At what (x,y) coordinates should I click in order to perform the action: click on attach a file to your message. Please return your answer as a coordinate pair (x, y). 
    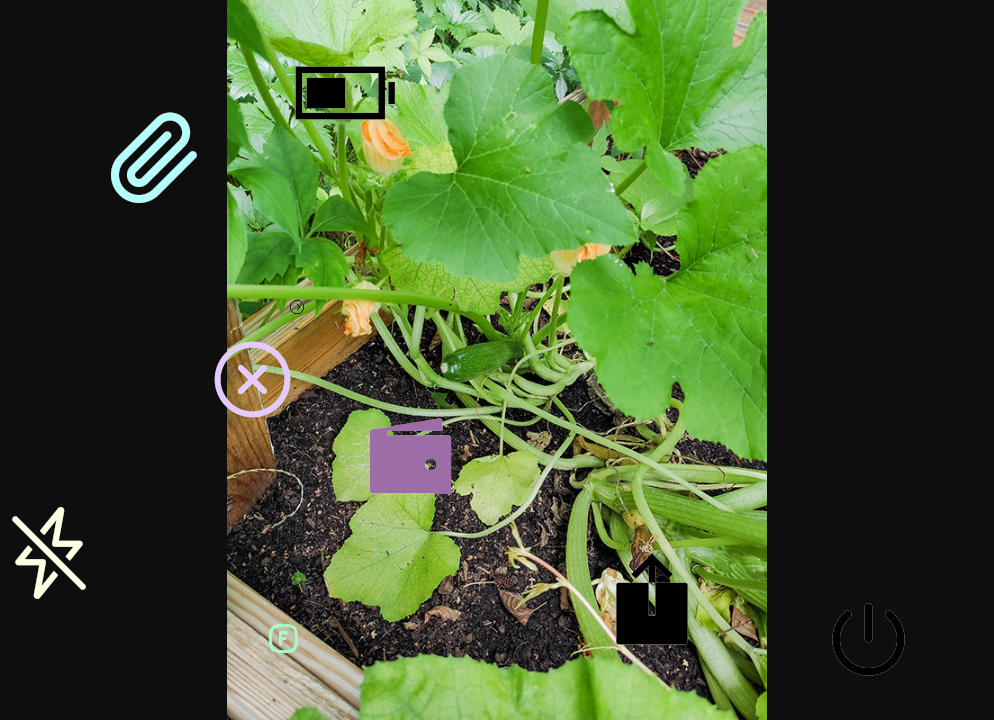
    Looking at the image, I should click on (155, 159).